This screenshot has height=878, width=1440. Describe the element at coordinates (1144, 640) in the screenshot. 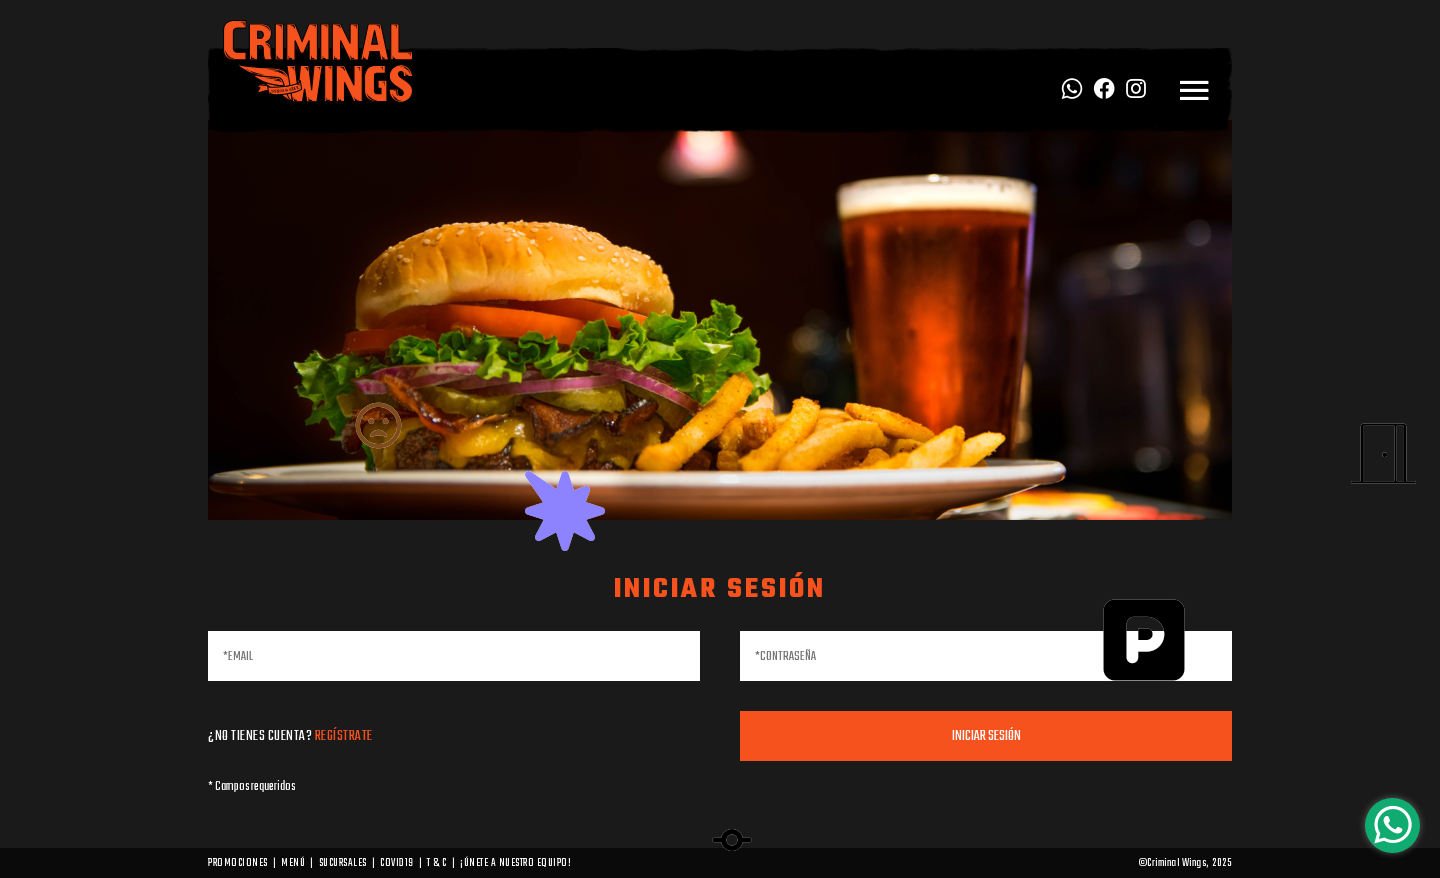

I see `find nearby parking locations` at that location.